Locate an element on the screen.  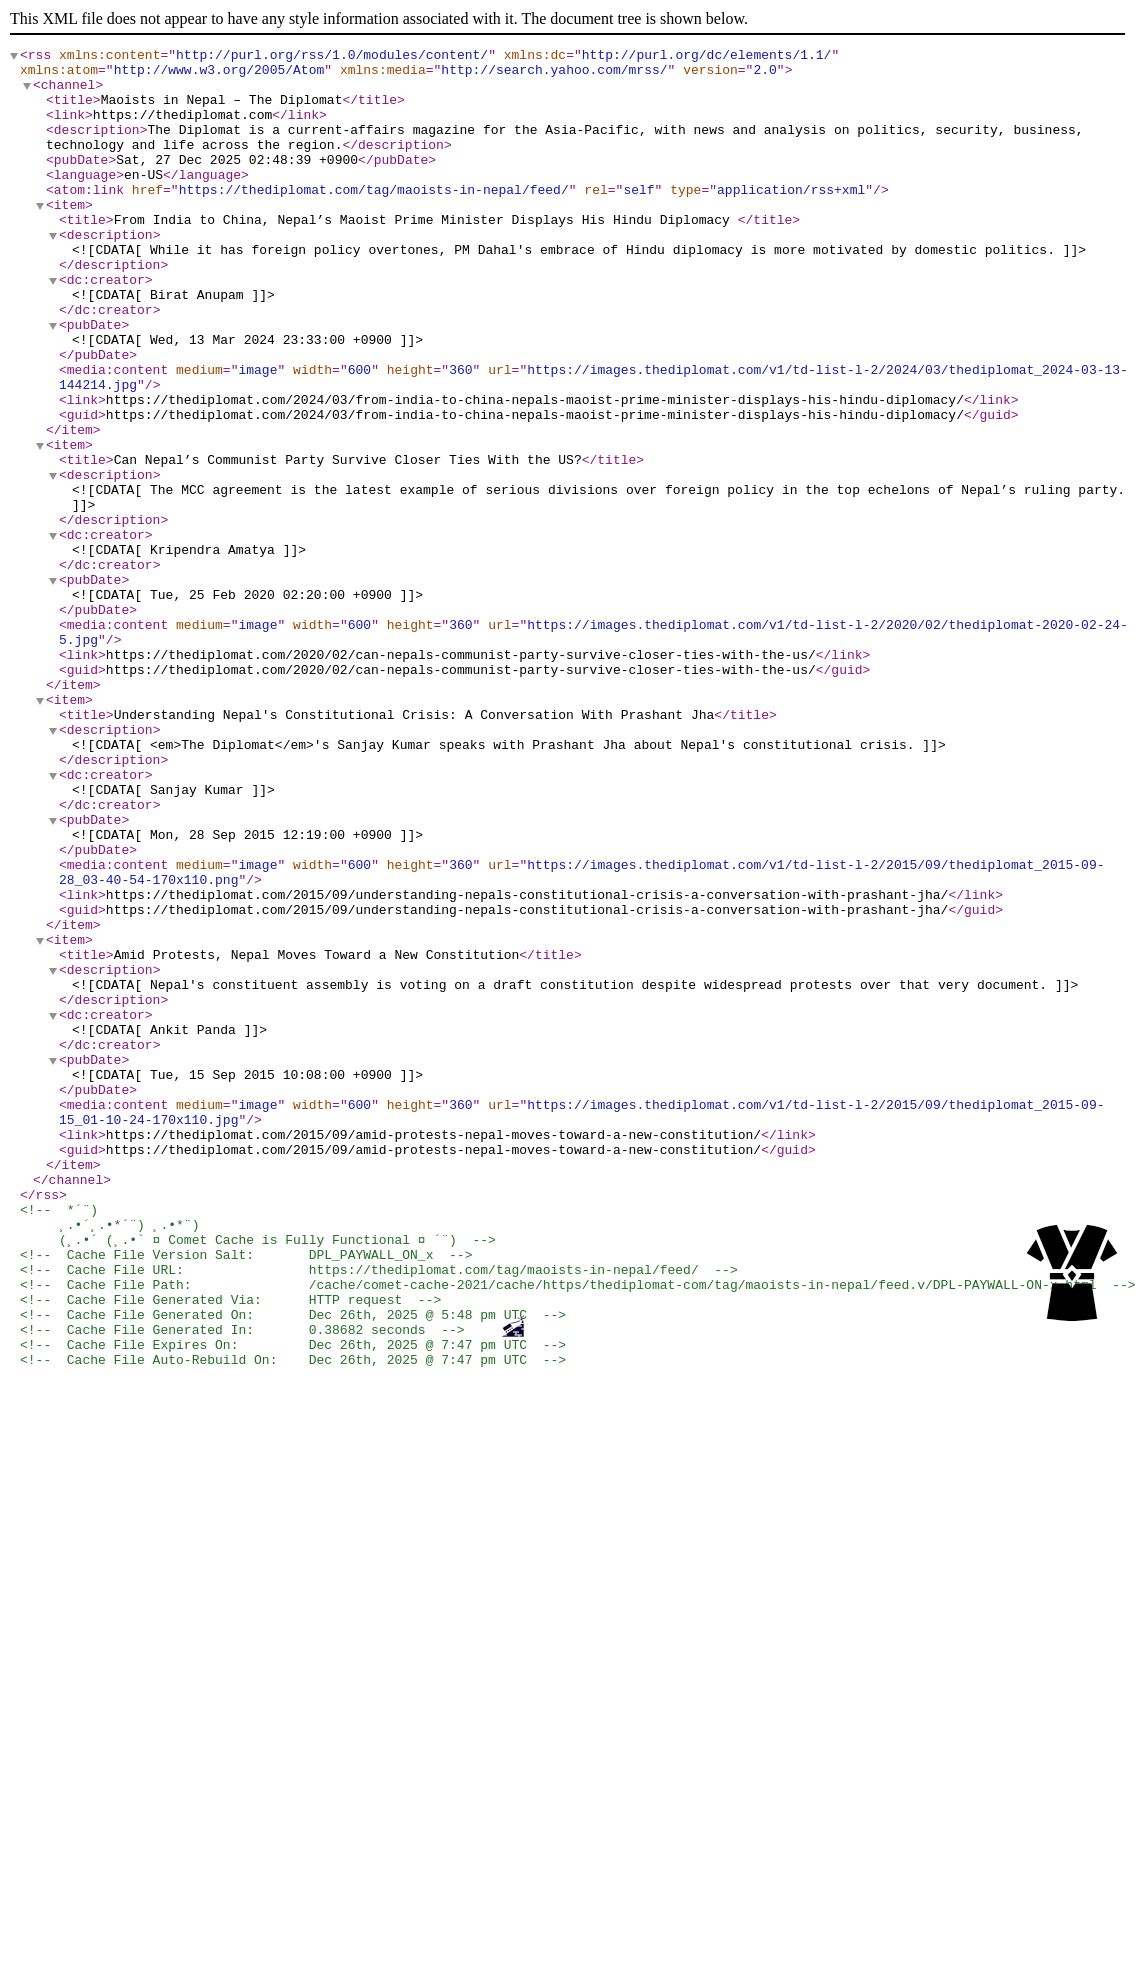
select ninja armor equipment is located at coordinates (1072, 1273).